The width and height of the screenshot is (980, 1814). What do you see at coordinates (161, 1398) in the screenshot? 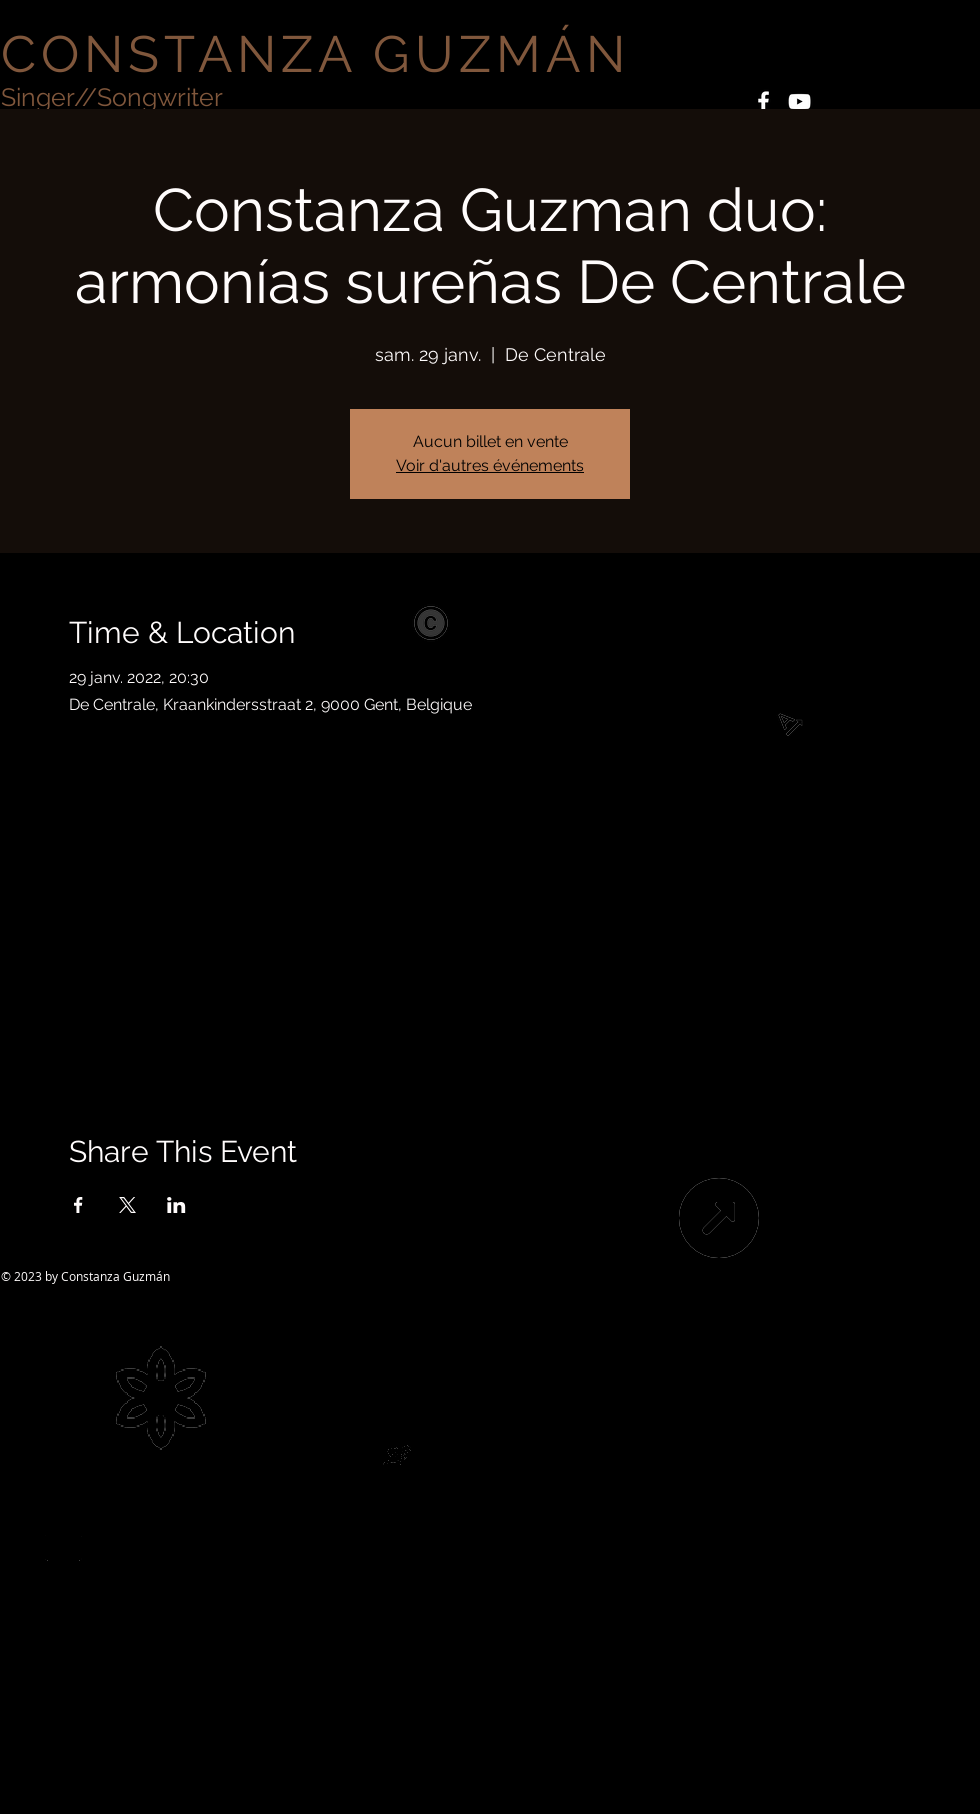
I see `apply a vintage or retro photo filter` at bounding box center [161, 1398].